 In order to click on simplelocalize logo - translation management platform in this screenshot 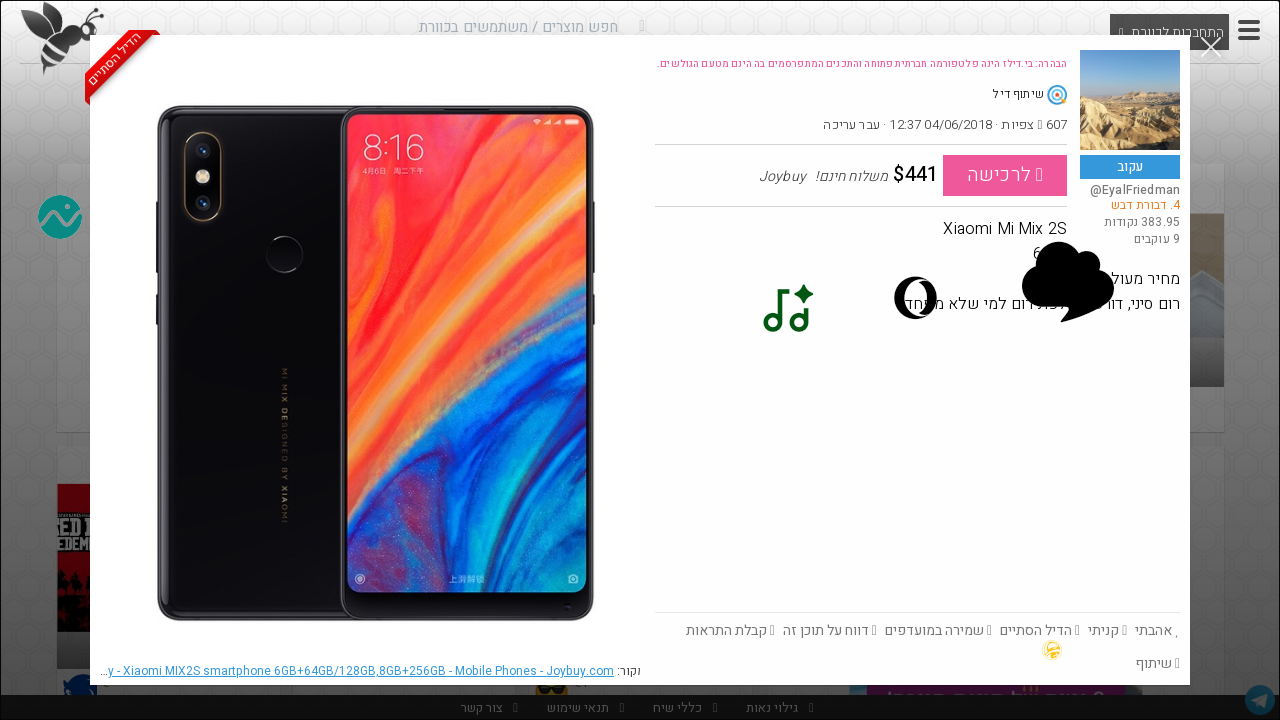, I will do `click(1068, 282)`.